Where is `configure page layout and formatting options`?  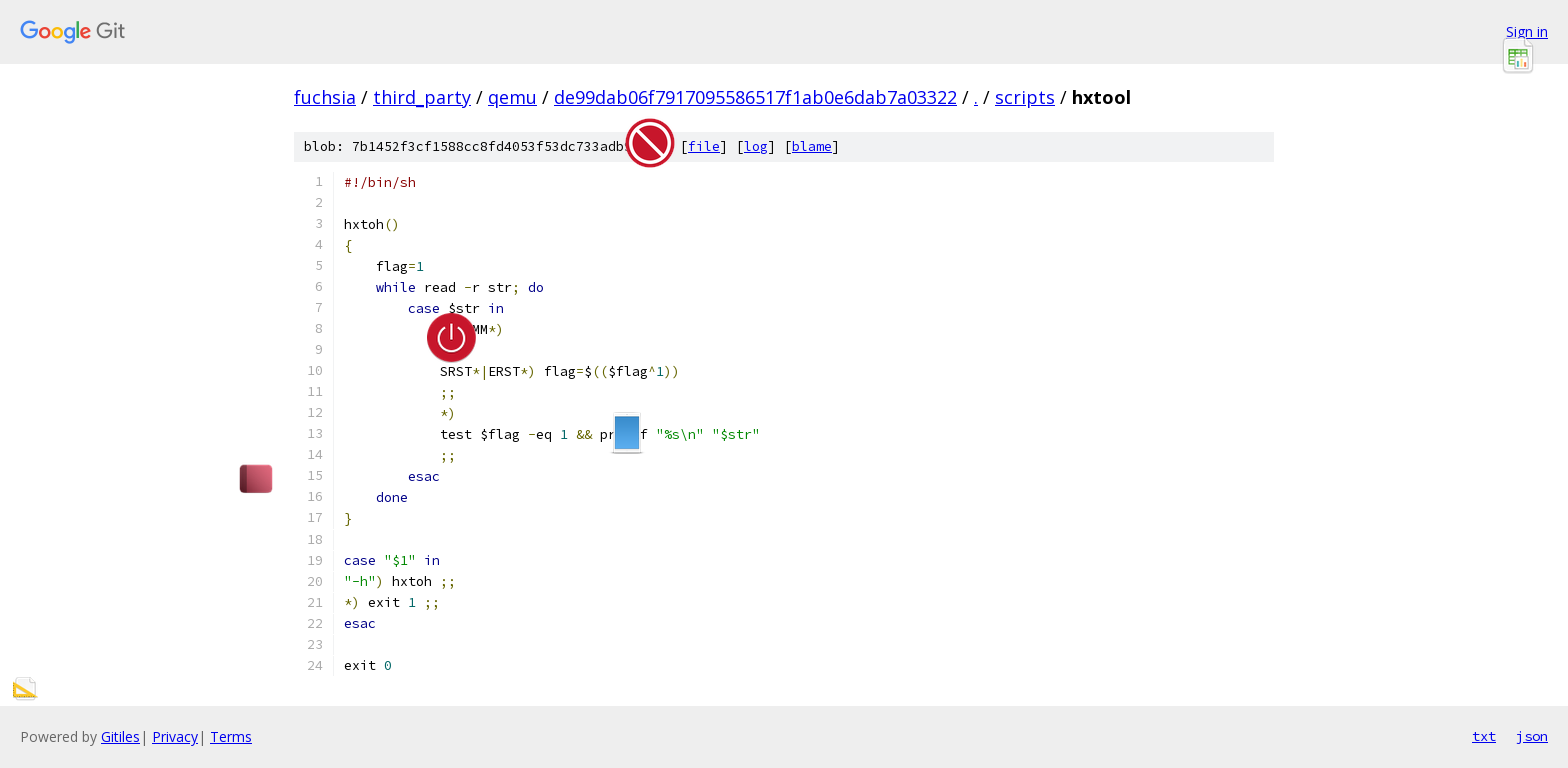
configure page layout and formatting options is located at coordinates (25, 688).